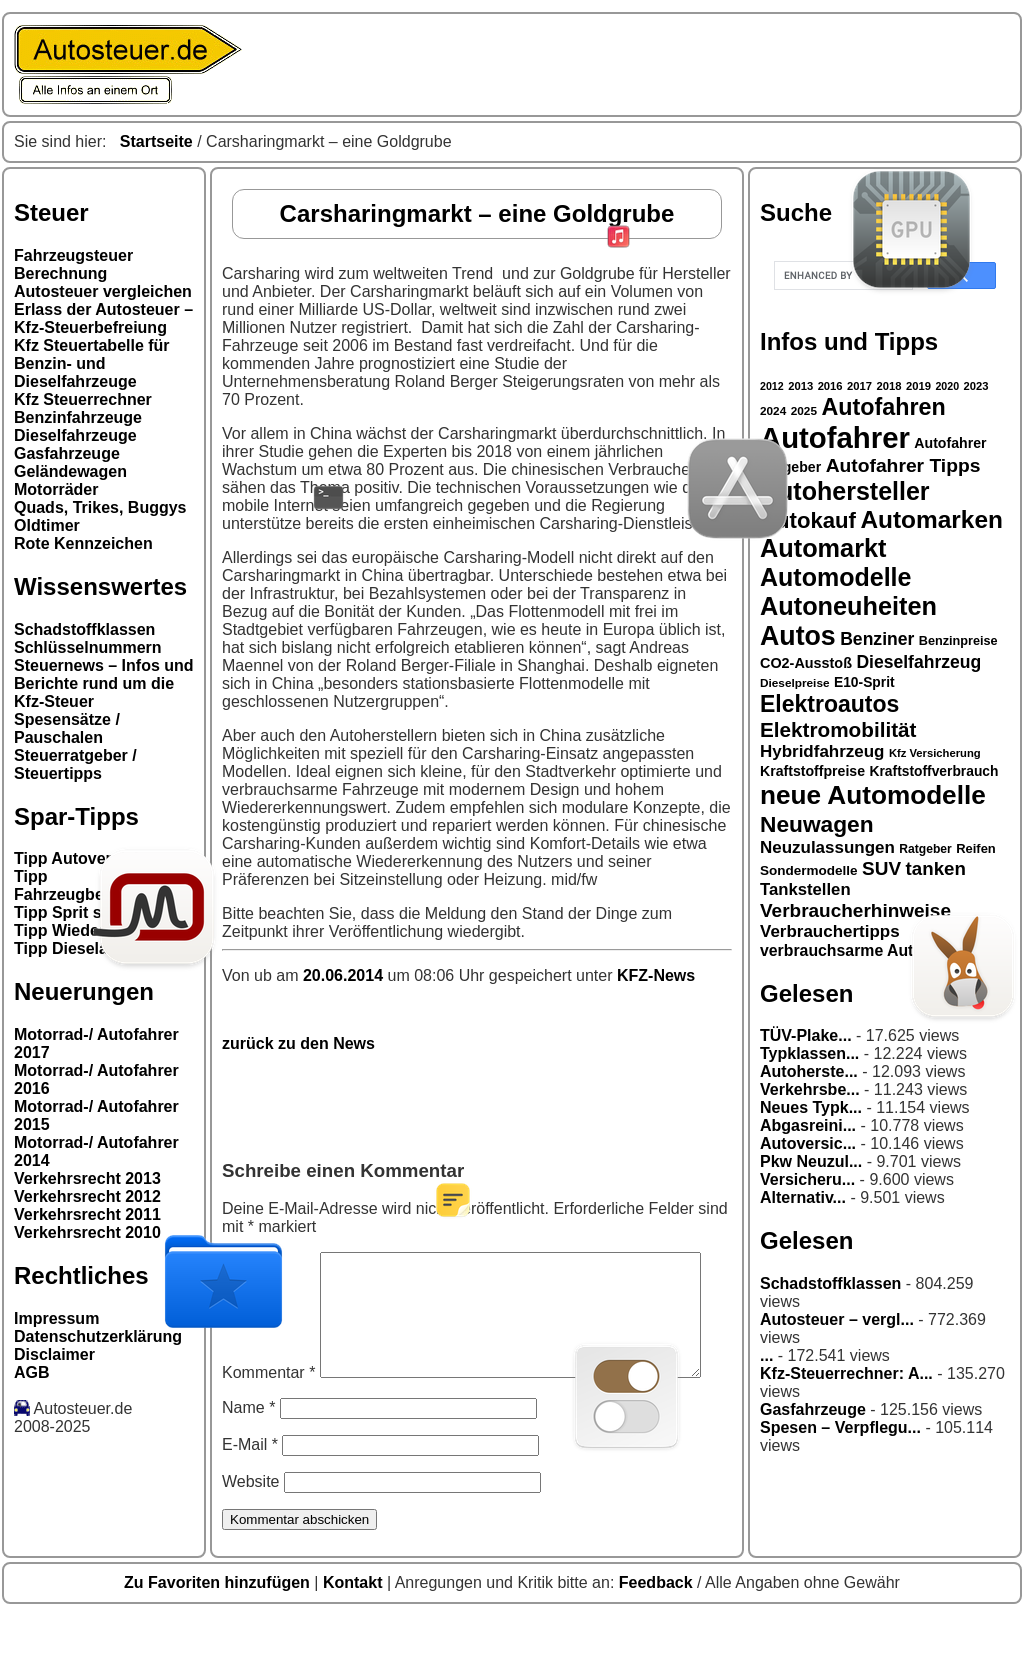  Describe the element at coordinates (737, 488) in the screenshot. I see `open the App Store to browse and download apps` at that location.